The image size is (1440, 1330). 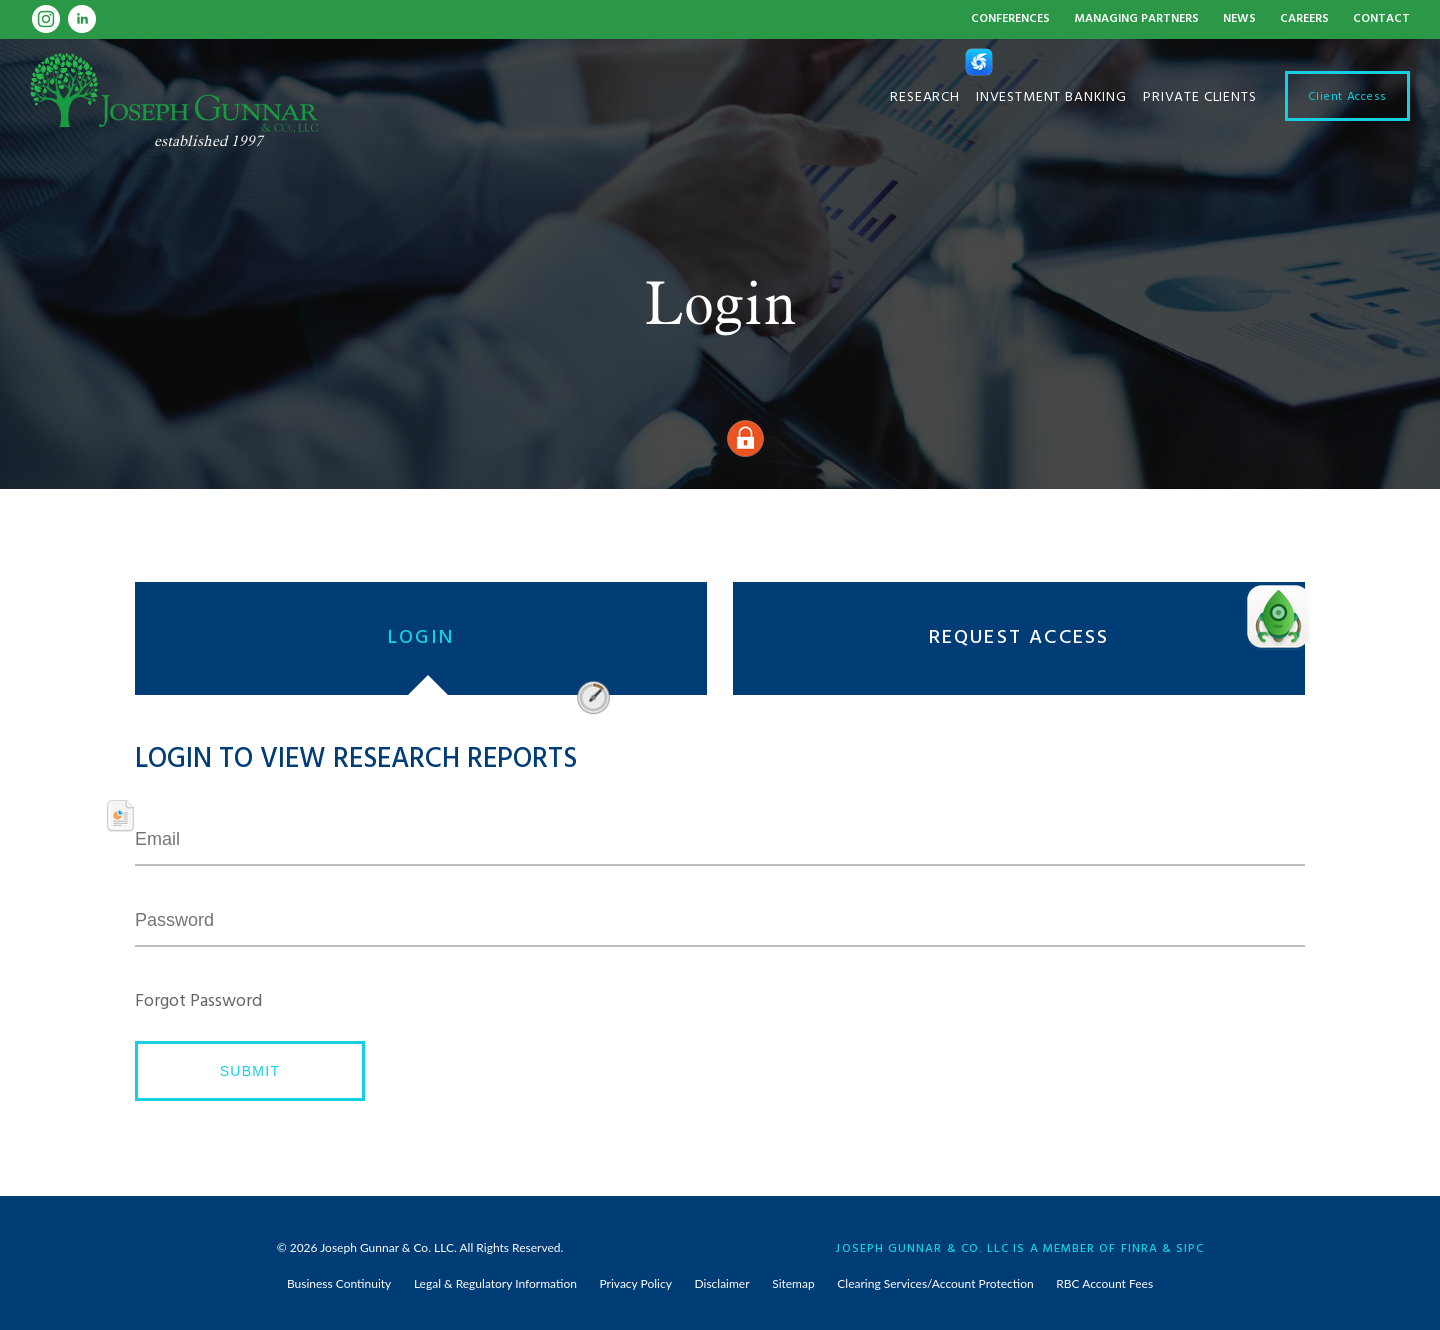 What do you see at coordinates (120, 815) in the screenshot?
I see `open a presentation file` at bounding box center [120, 815].